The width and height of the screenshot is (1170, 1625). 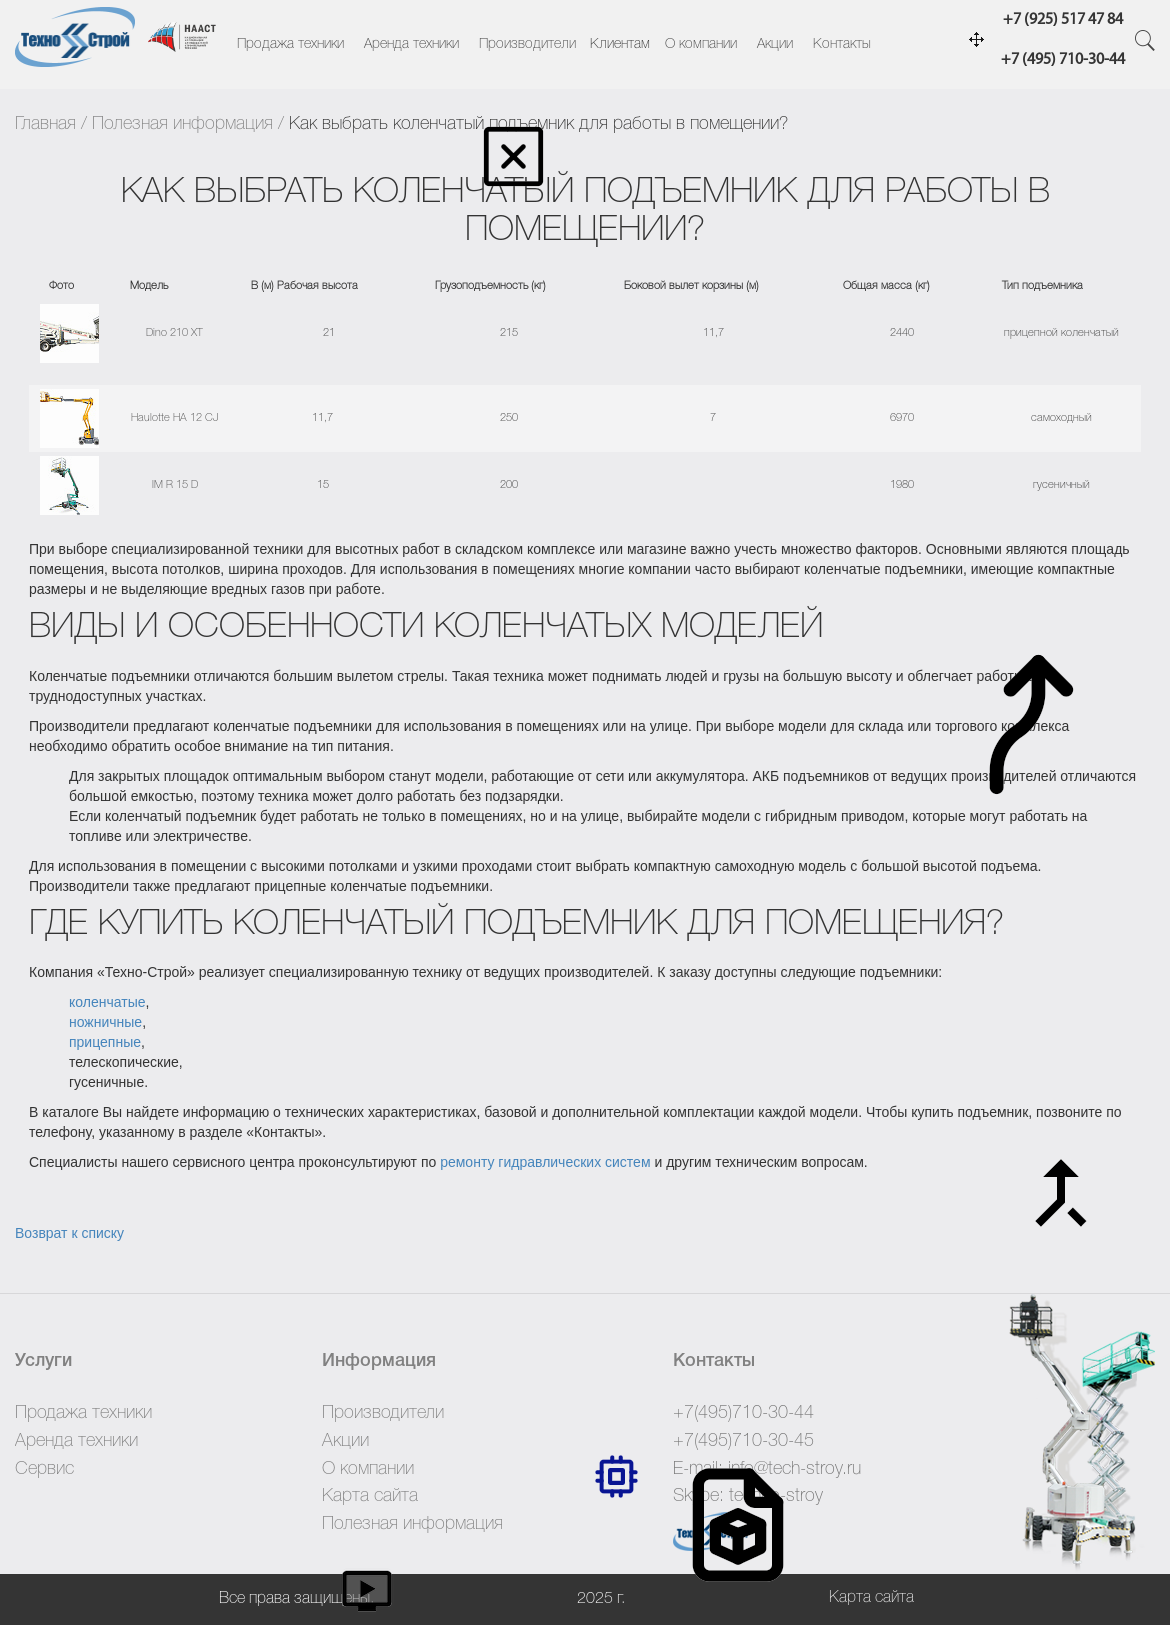 What do you see at coordinates (513, 156) in the screenshot?
I see `close or dismiss a dialog box` at bounding box center [513, 156].